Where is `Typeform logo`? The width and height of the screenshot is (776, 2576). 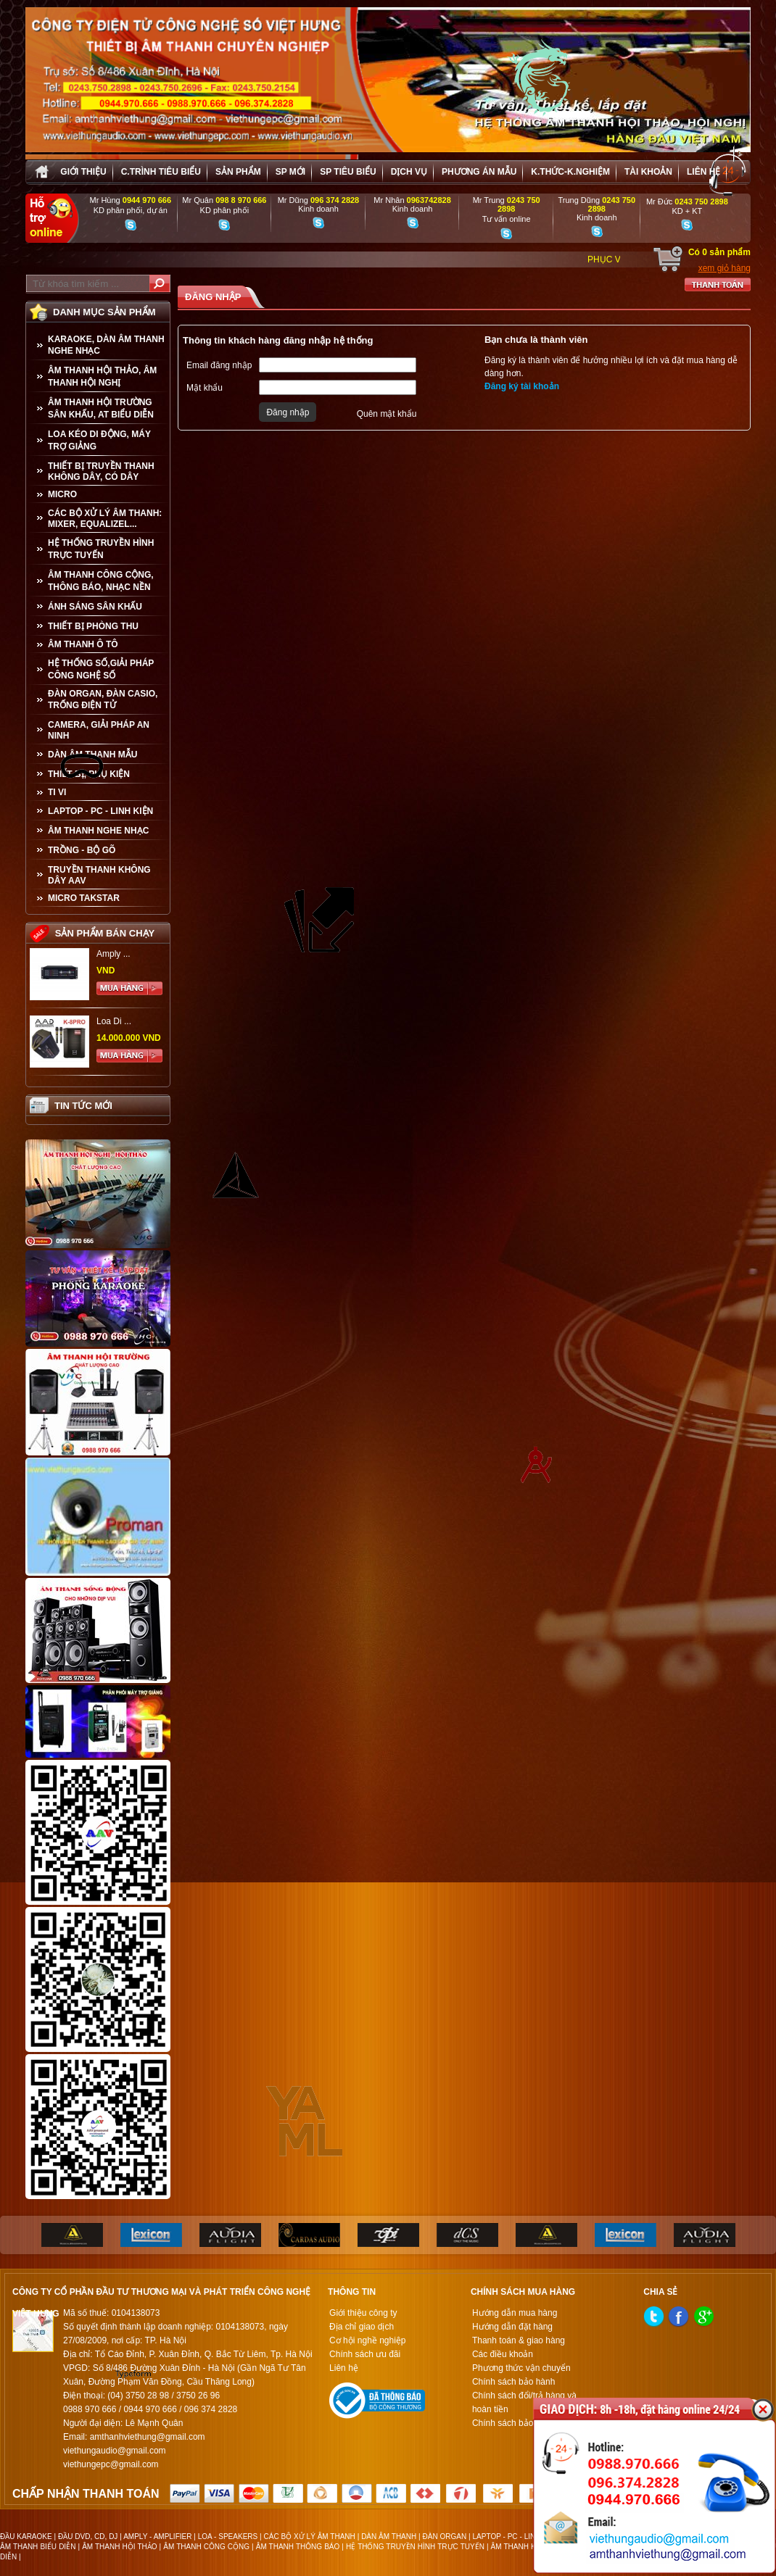
Typeform logo is located at coordinates (133, 2374).